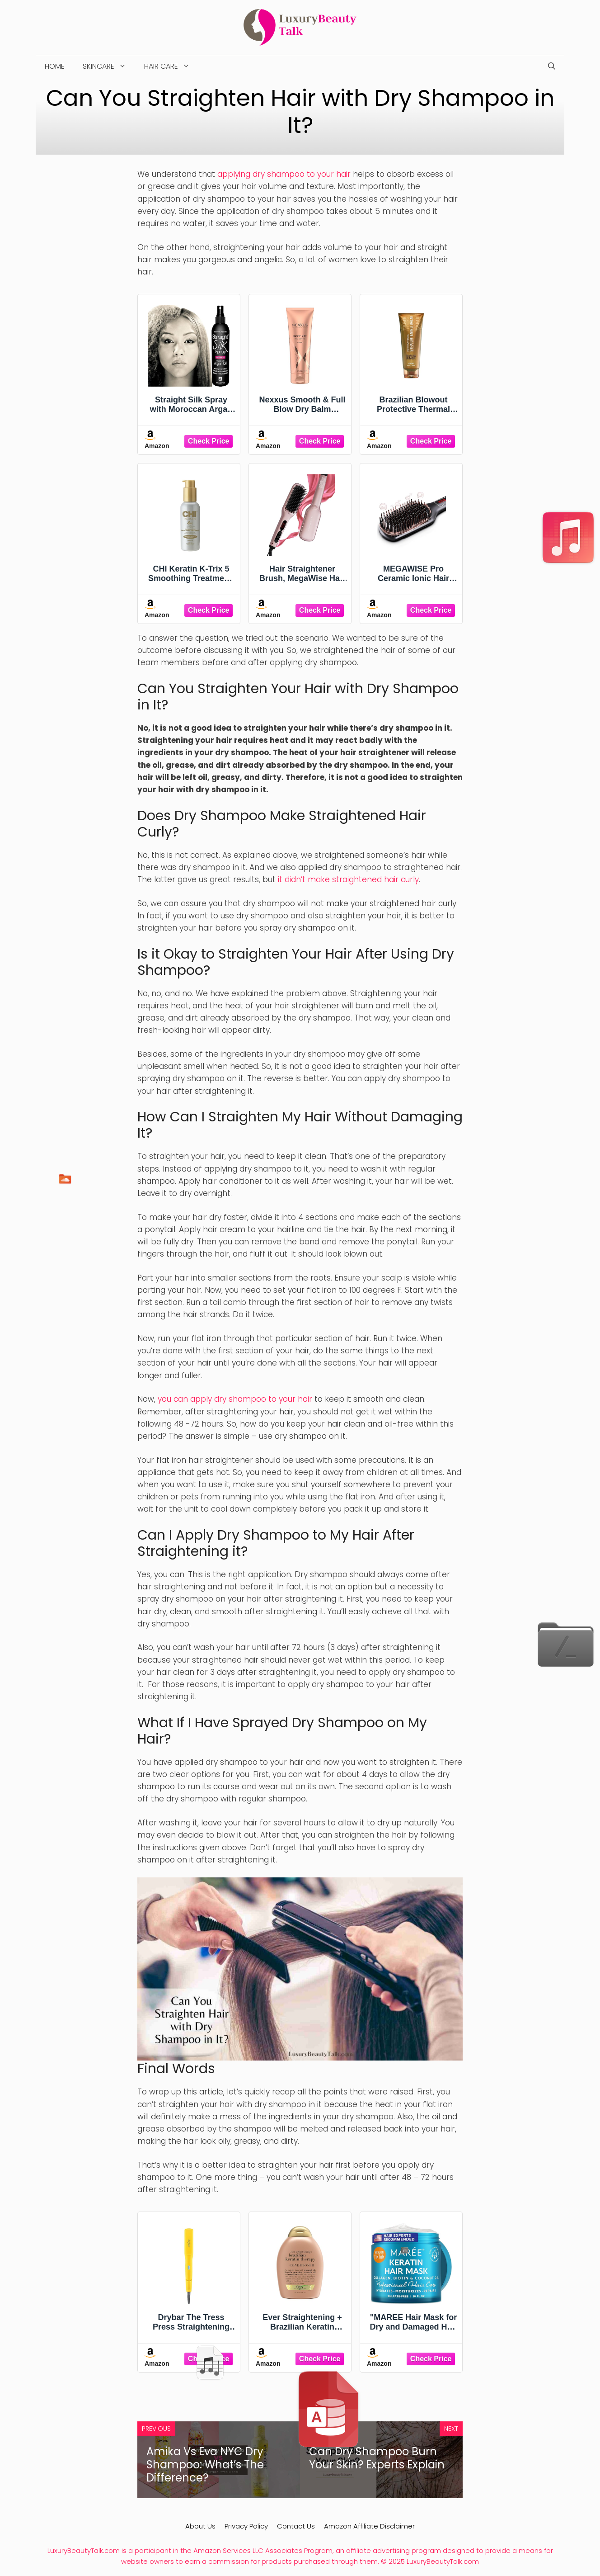 This screenshot has width=600, height=2576. I want to click on access the root directory, so click(566, 1645).